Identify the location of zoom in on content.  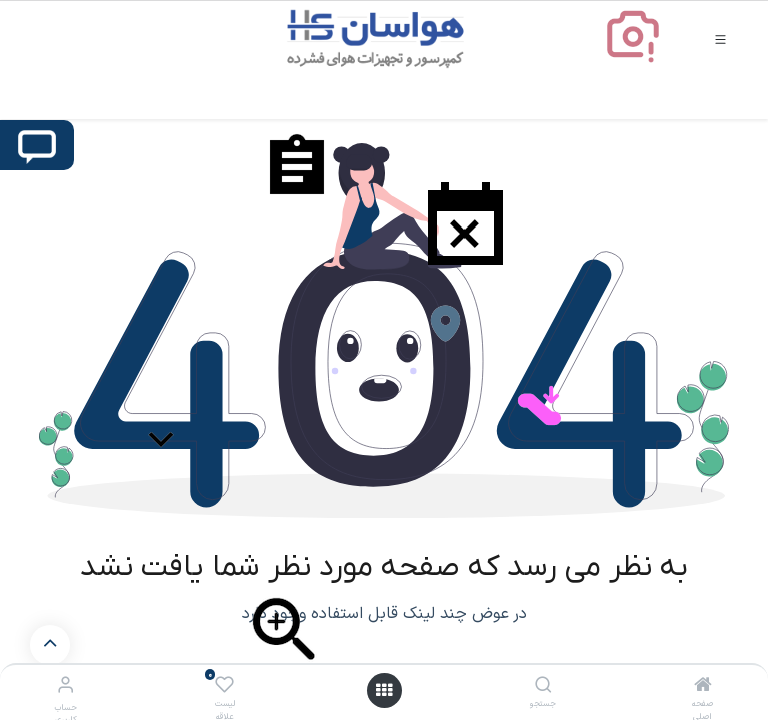
(285, 630).